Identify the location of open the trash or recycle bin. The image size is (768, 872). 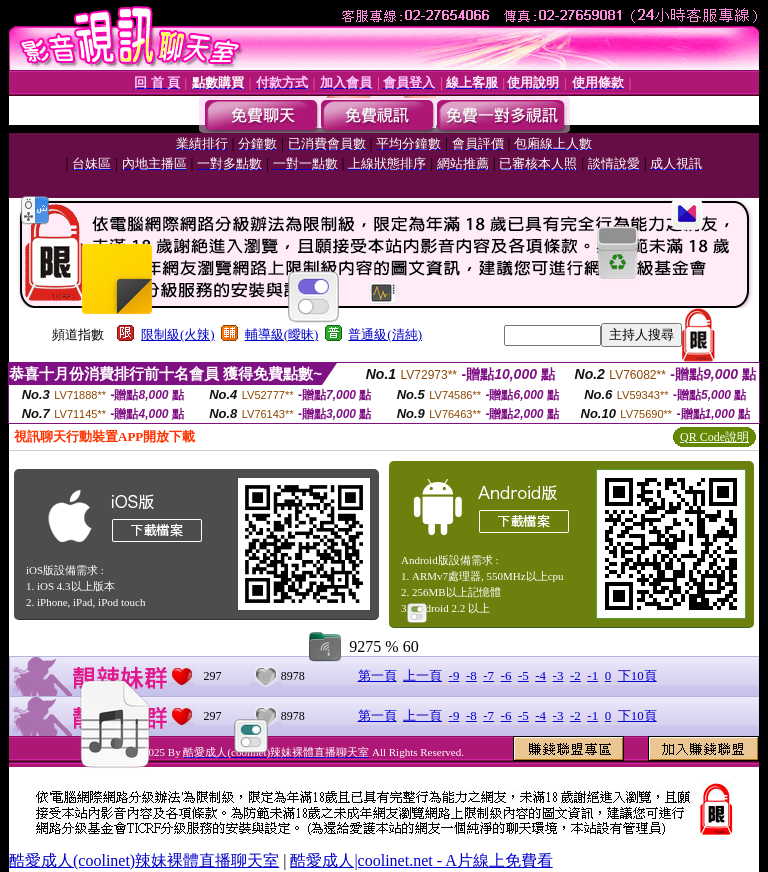
(617, 252).